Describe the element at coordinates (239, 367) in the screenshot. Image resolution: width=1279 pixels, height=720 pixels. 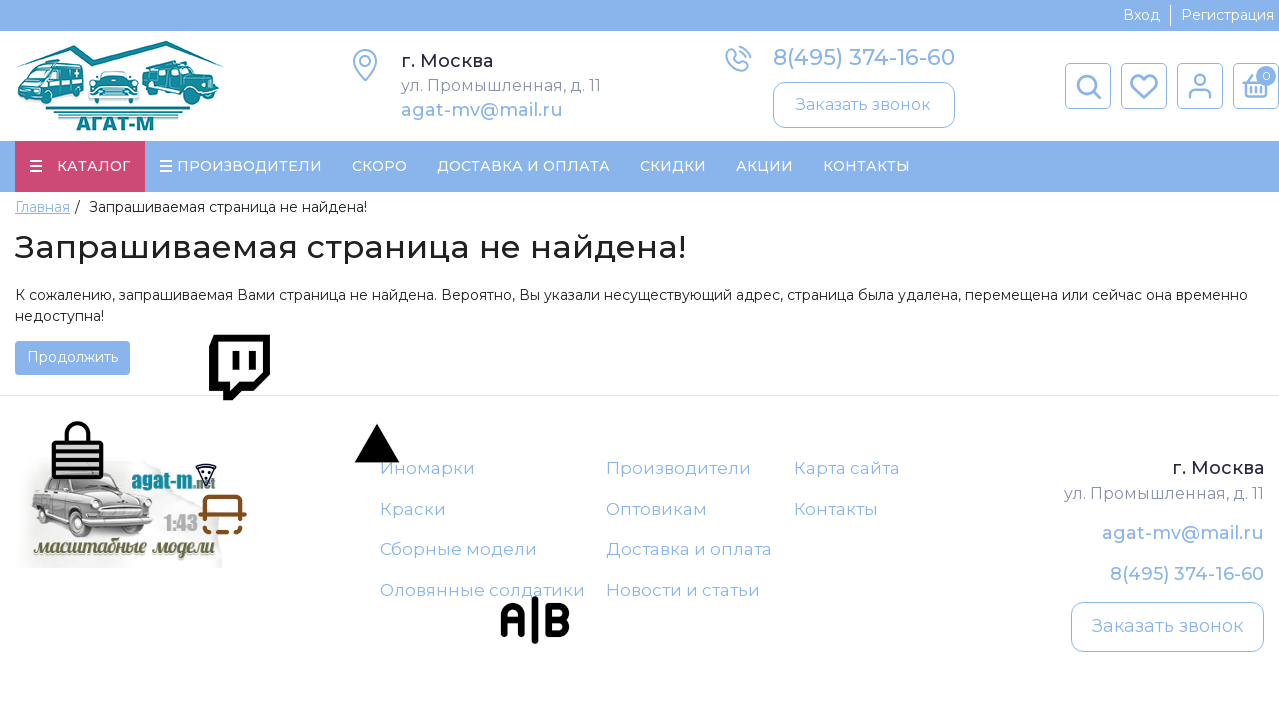
I see `open Twitch app` at that location.